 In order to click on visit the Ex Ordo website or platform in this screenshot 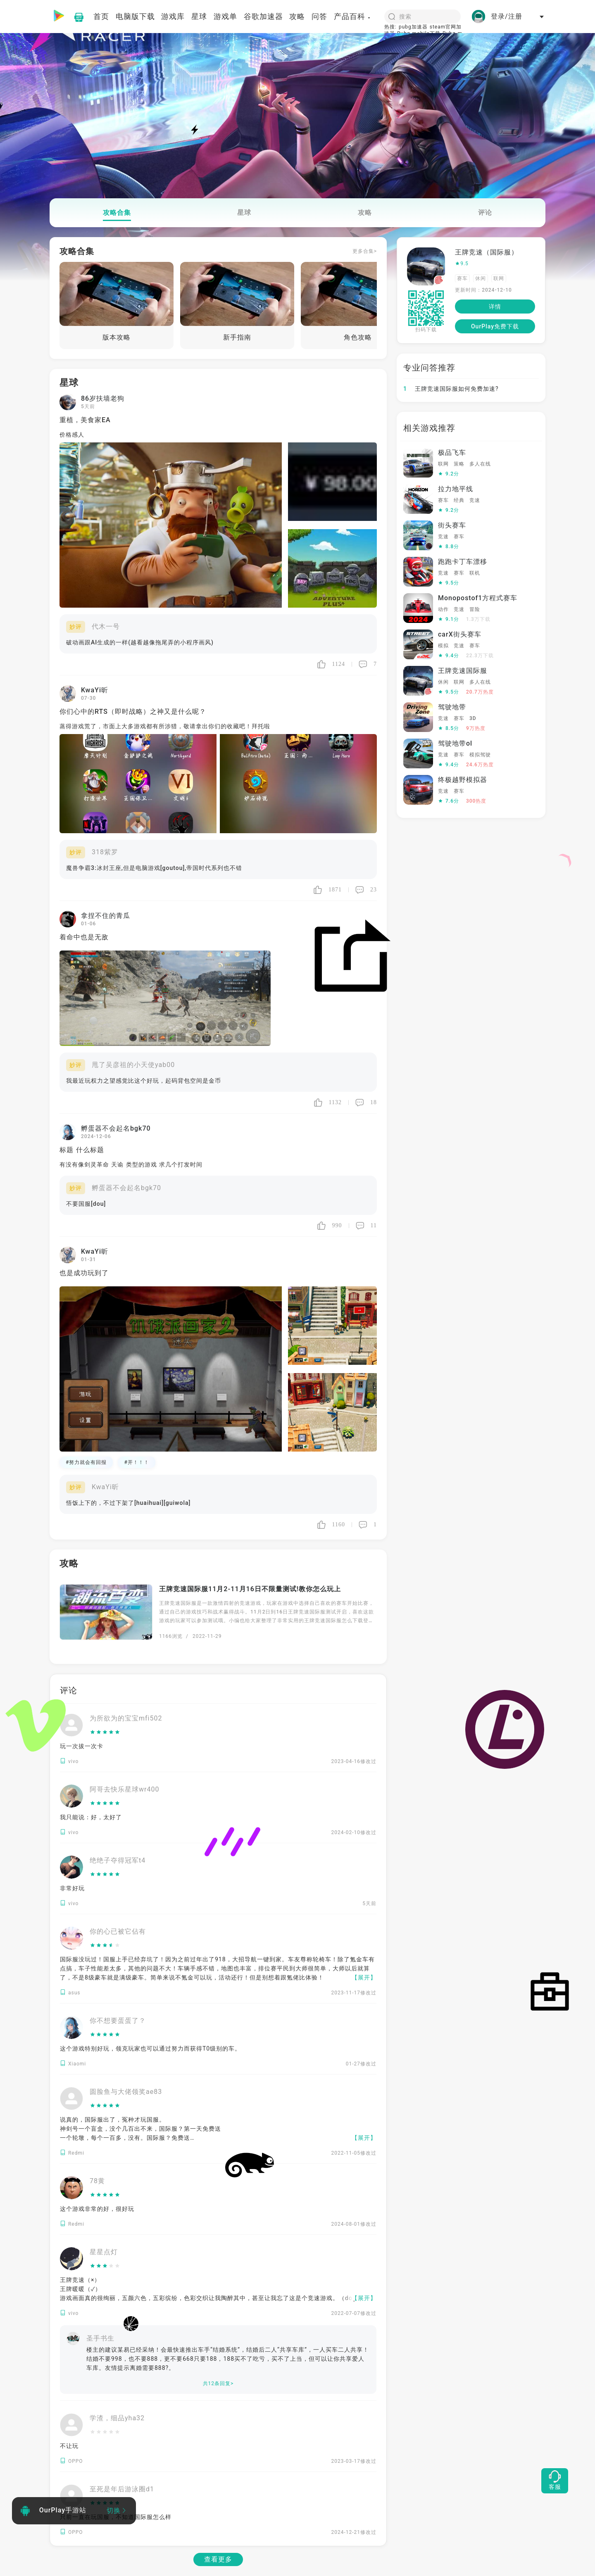, I will do `click(131, 2324)`.